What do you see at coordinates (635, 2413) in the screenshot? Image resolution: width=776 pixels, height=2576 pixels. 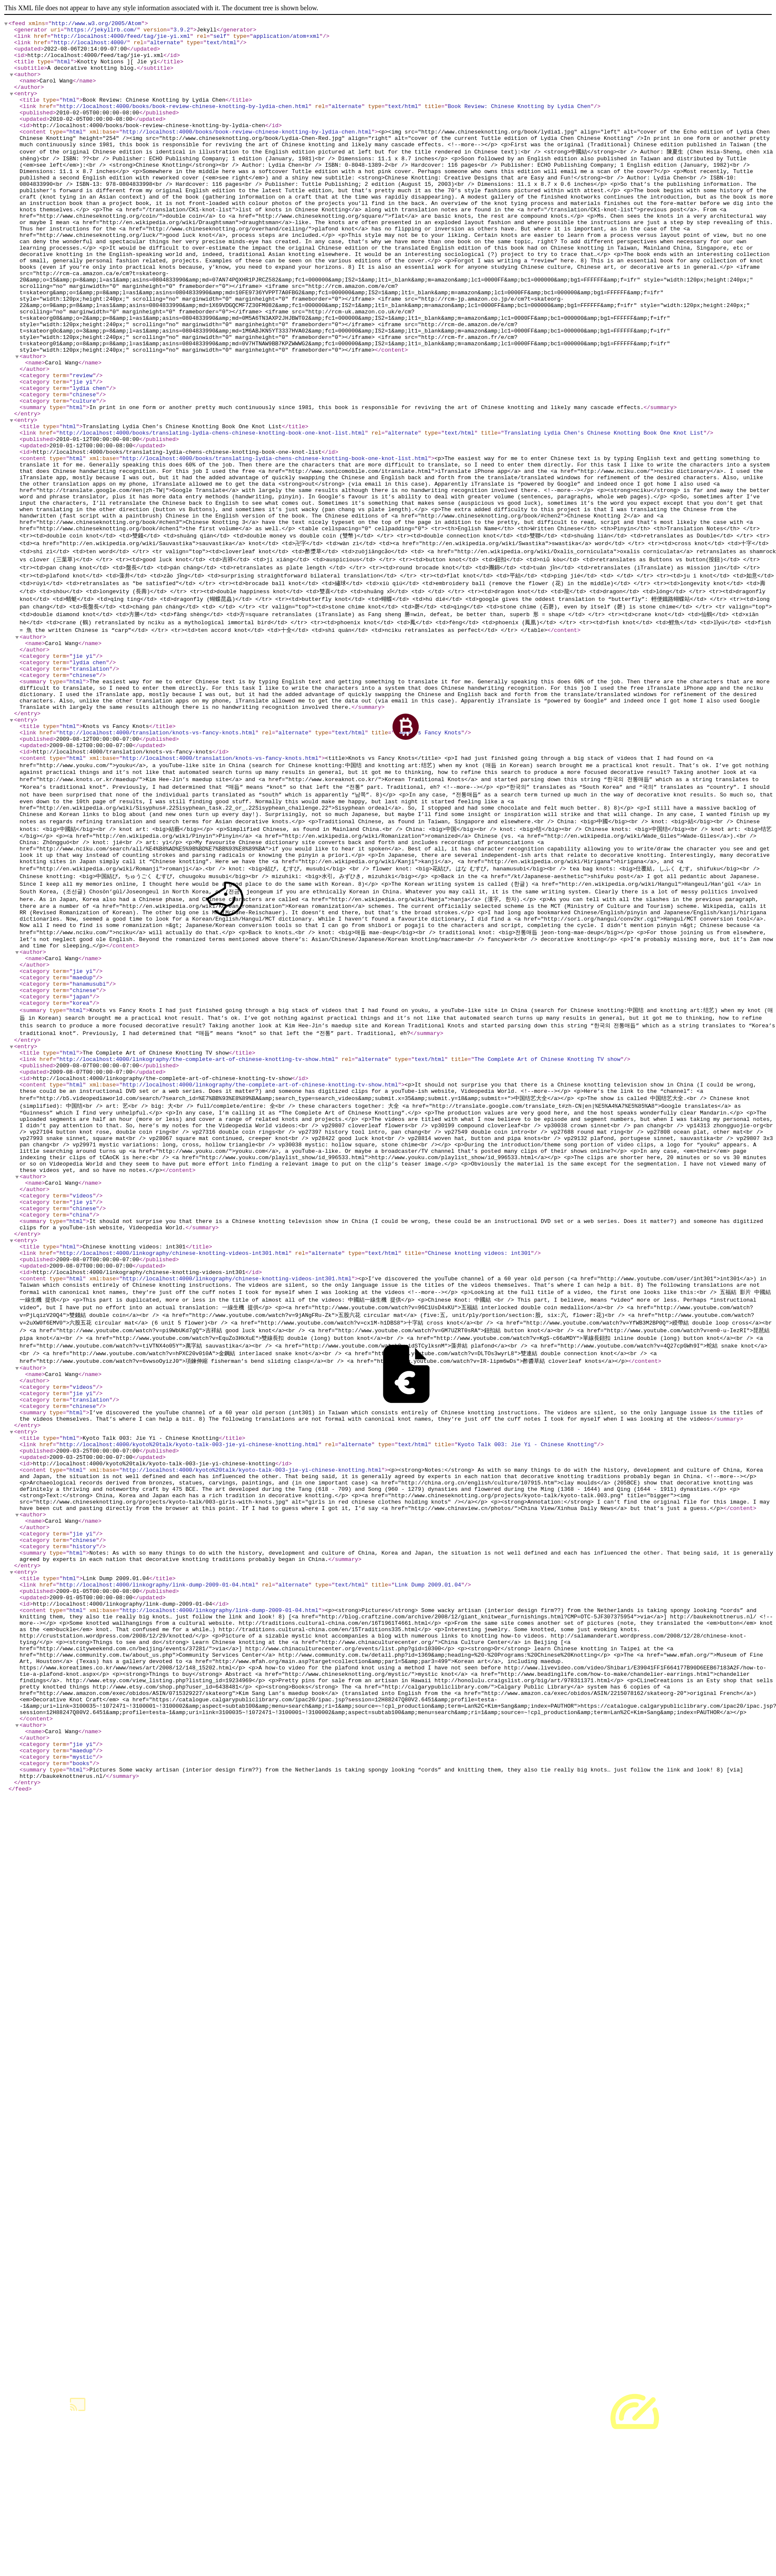 I see `view performance or speed metrics` at bounding box center [635, 2413].